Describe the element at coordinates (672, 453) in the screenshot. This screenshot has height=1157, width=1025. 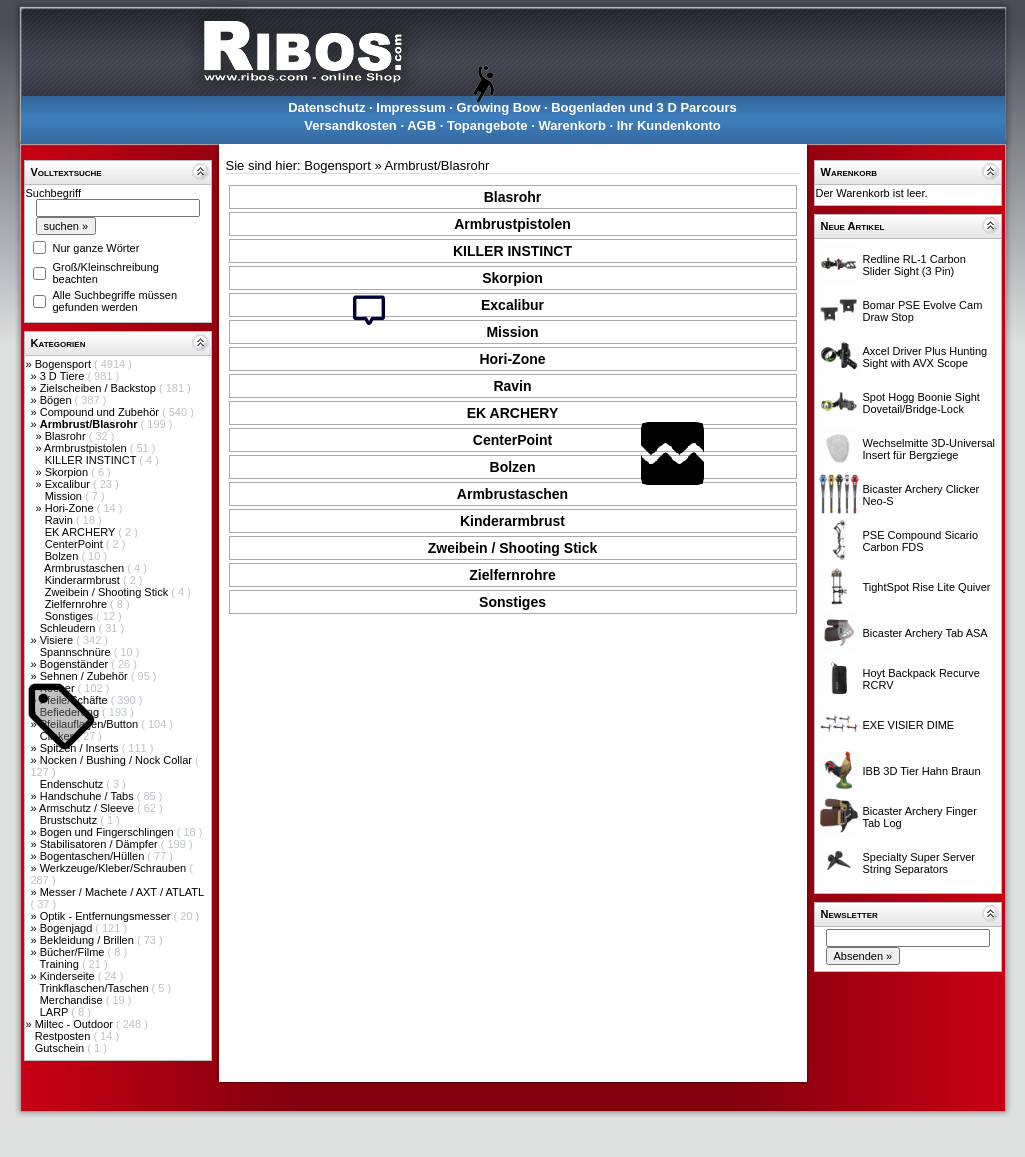
I see `indicates an image failed to load` at that location.